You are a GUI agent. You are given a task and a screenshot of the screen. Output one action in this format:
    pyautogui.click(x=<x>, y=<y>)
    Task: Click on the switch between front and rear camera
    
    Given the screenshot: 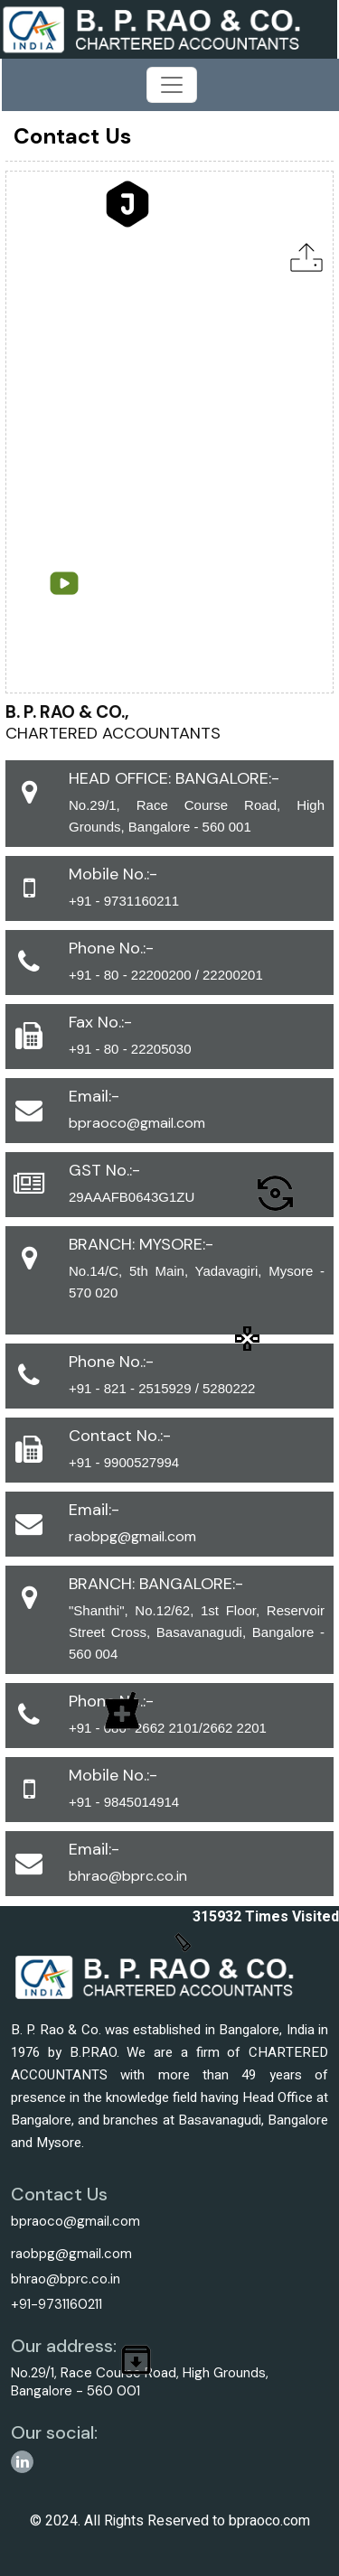 What is the action you would take?
    pyautogui.click(x=275, y=1193)
    